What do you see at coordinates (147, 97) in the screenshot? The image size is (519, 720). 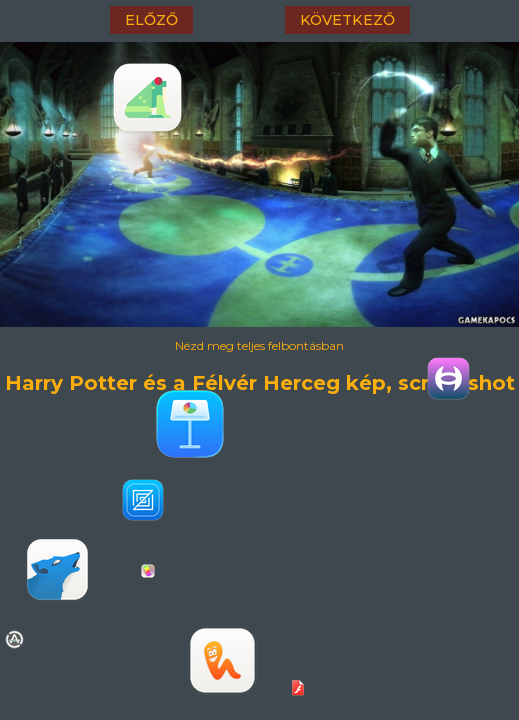 I see `open frog text extraction app` at bounding box center [147, 97].